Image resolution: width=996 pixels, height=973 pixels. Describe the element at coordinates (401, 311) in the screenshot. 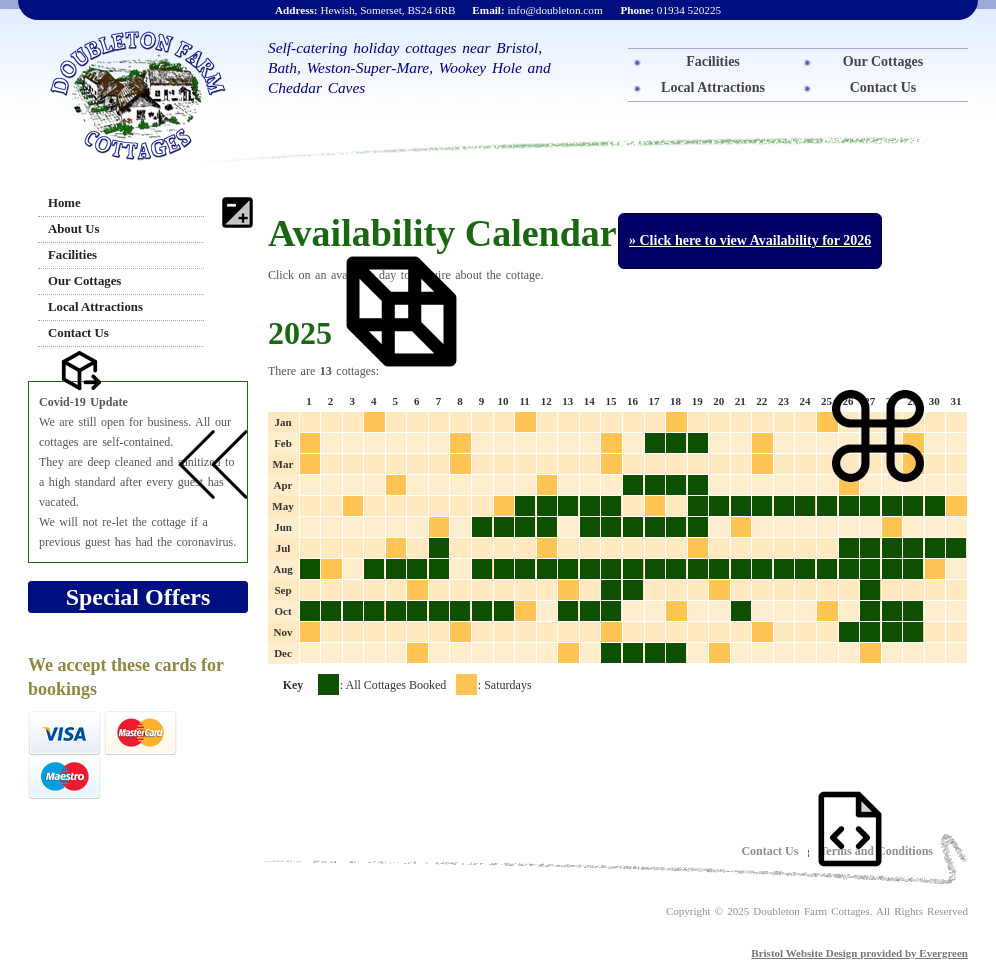

I see `view 3D model or object` at that location.